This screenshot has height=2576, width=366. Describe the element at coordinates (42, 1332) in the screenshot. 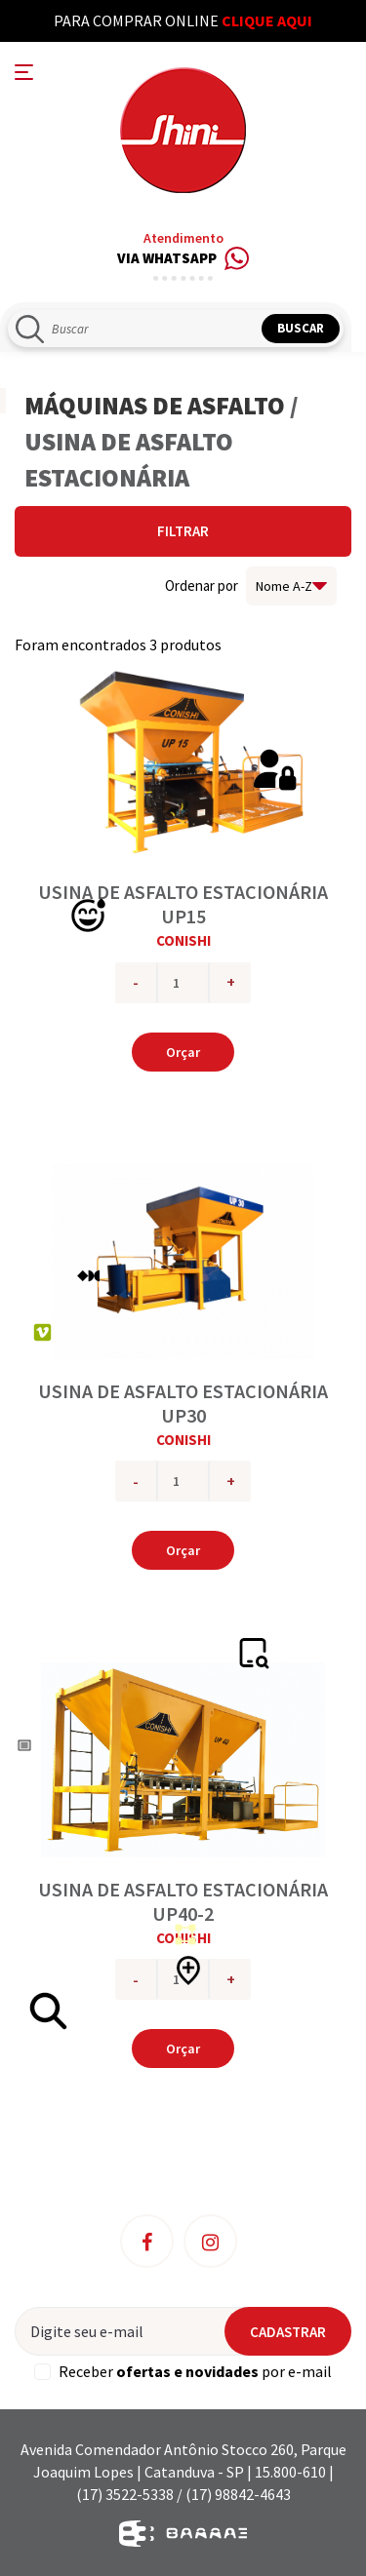

I see `open Vimeo app or website` at that location.